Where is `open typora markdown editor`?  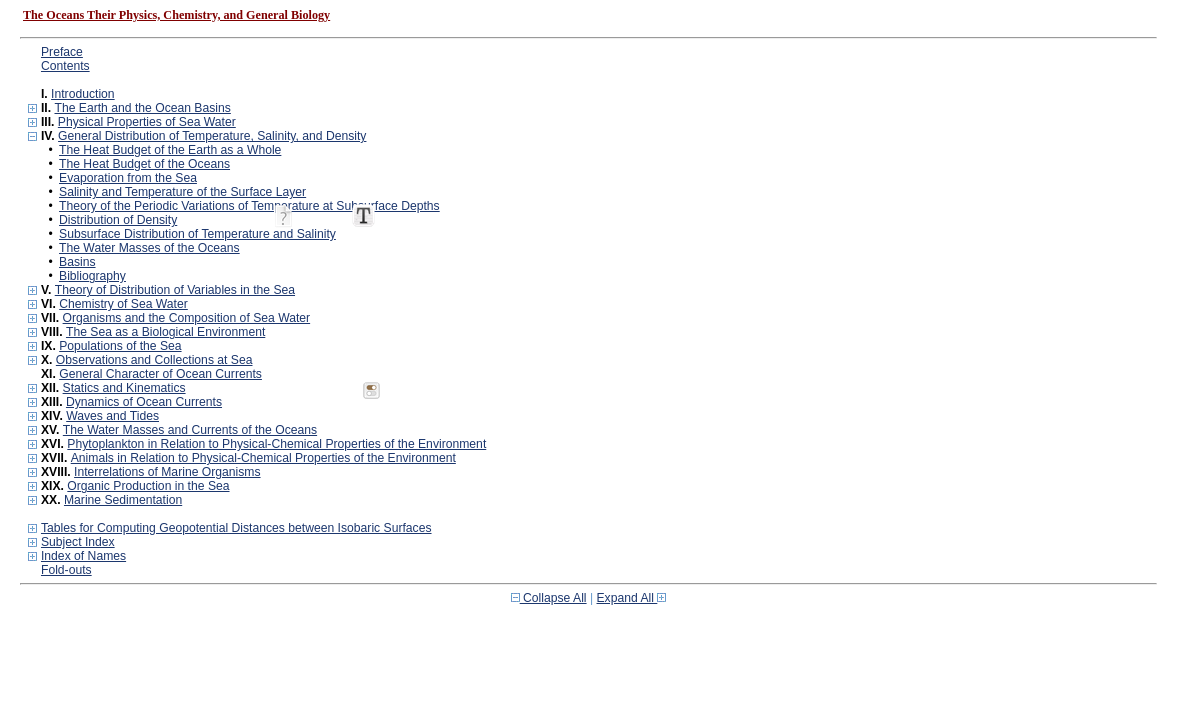 open typora markdown editor is located at coordinates (363, 215).